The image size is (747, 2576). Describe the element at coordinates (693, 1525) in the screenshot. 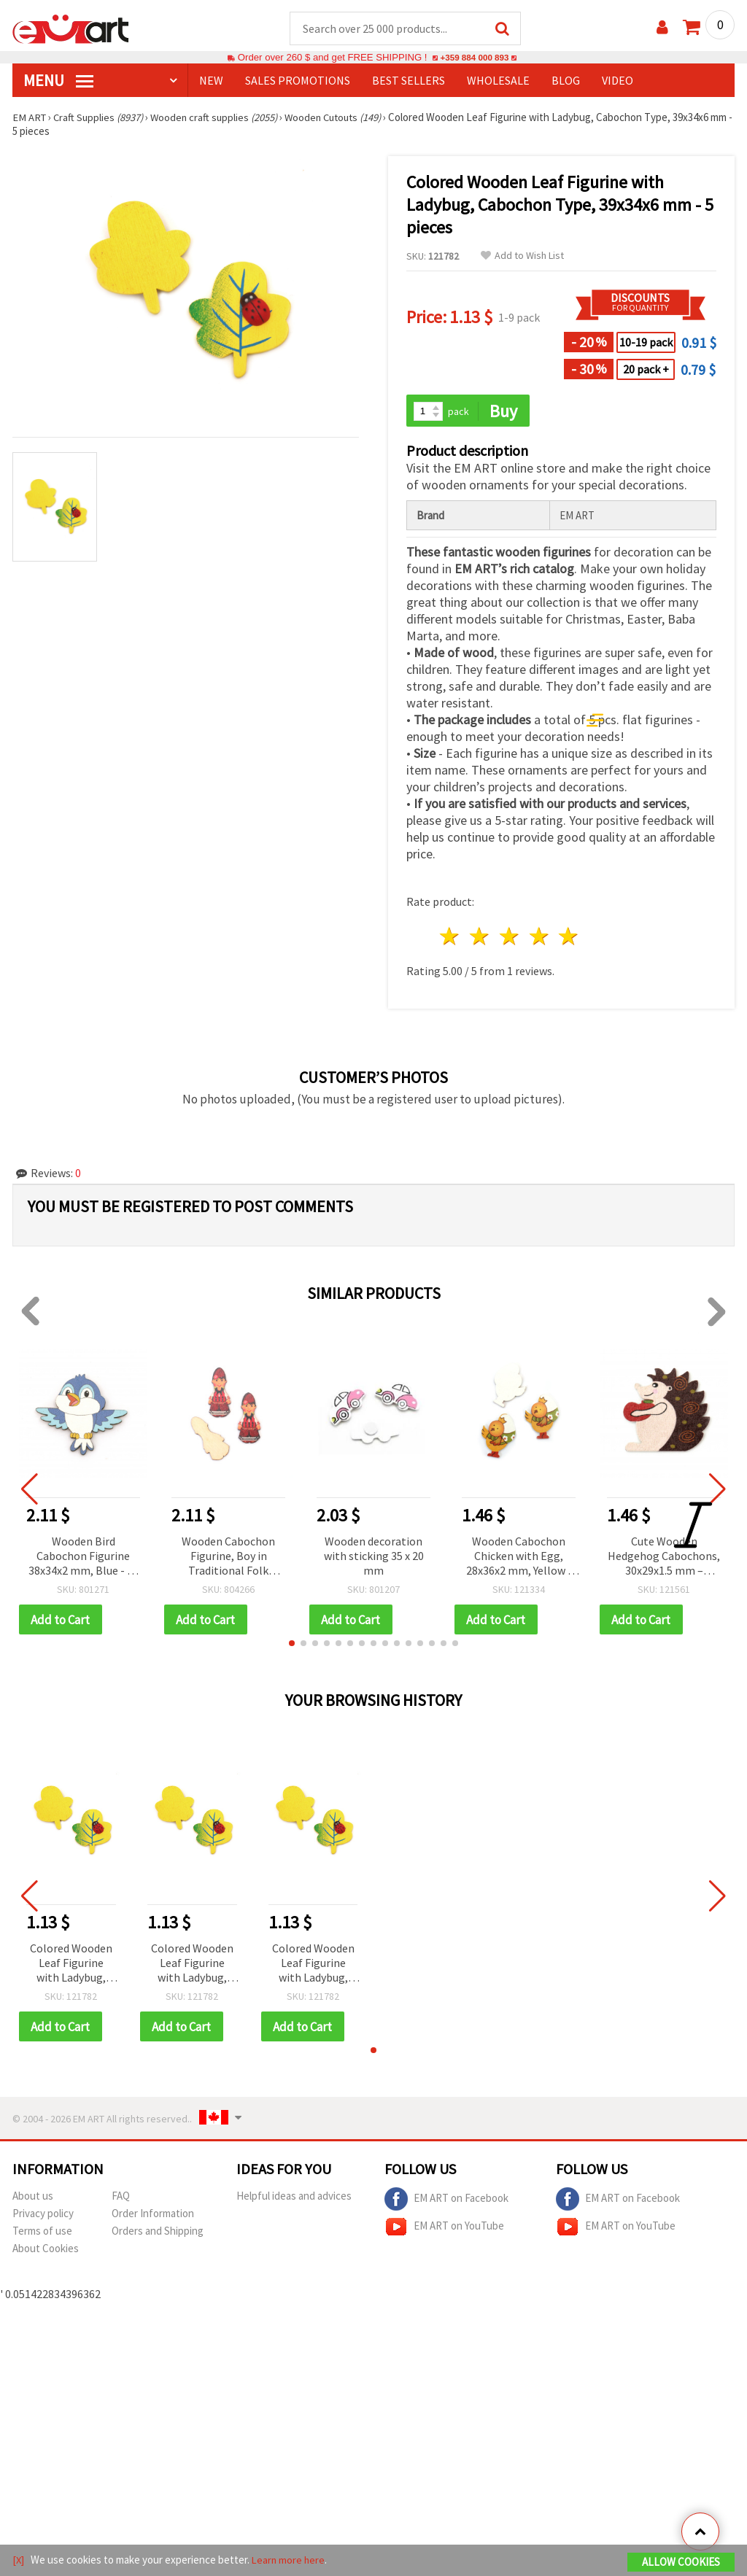

I see `apply italic formatting to selected text` at that location.